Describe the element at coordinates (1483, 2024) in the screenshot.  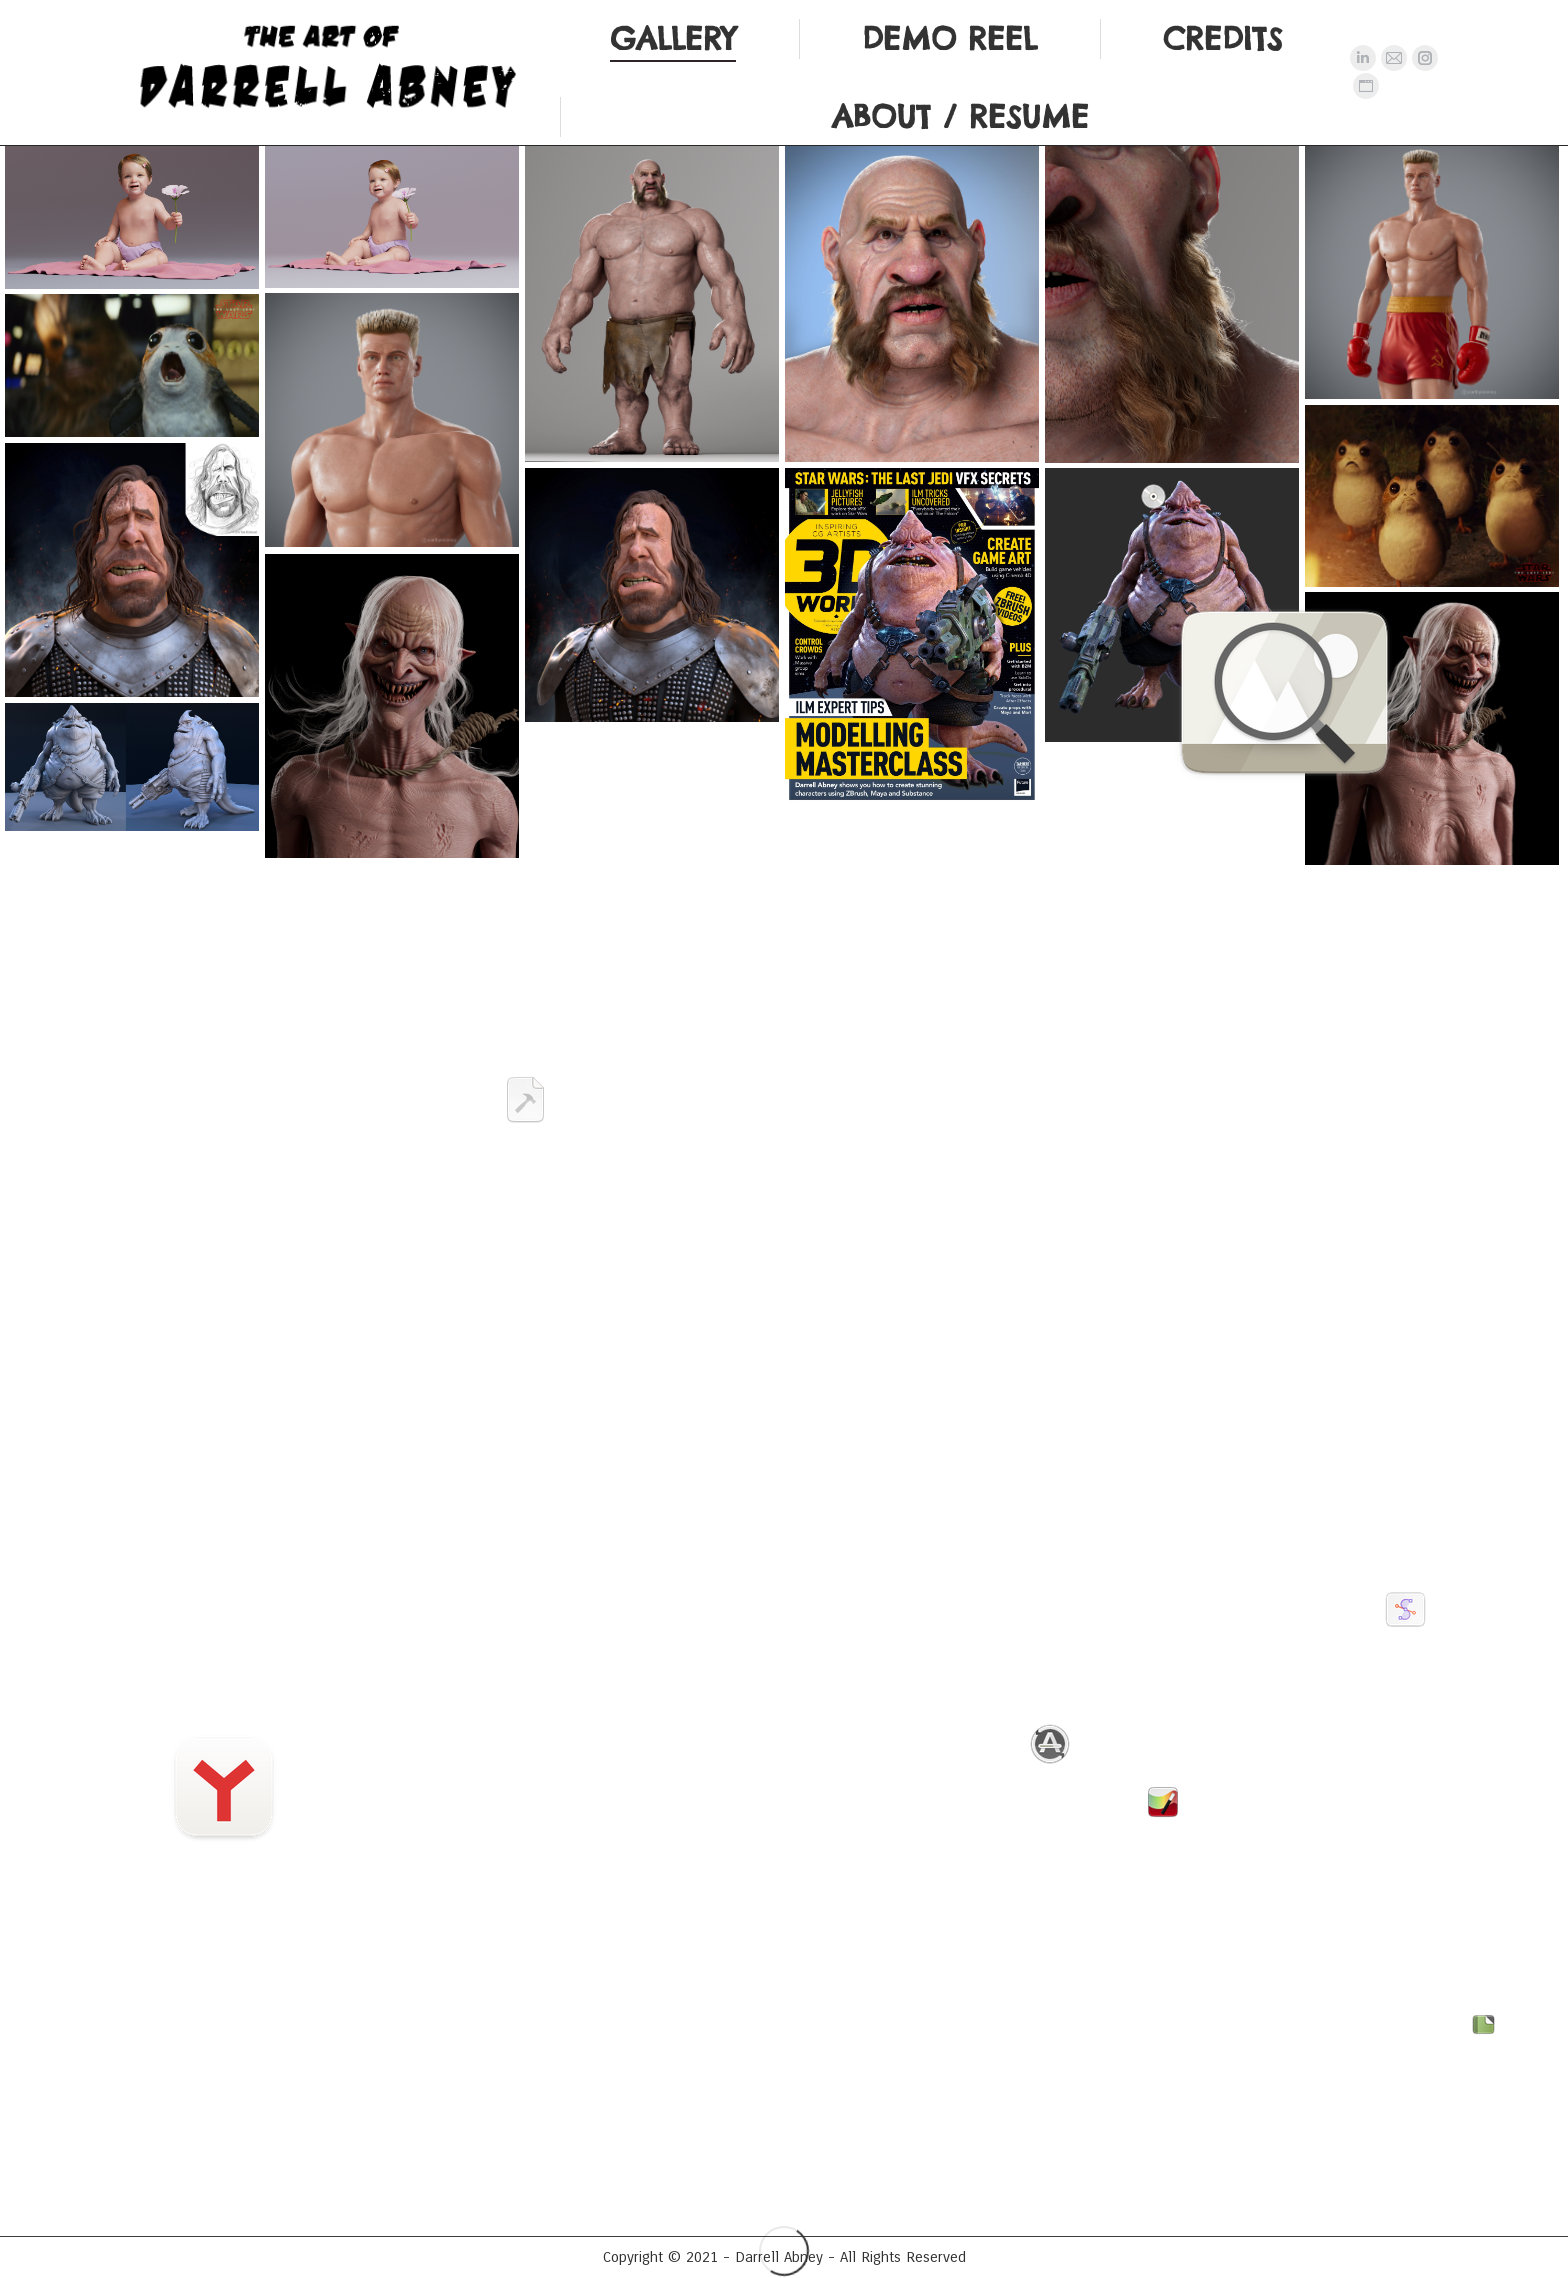
I see `change desktop wallpaper settings` at that location.